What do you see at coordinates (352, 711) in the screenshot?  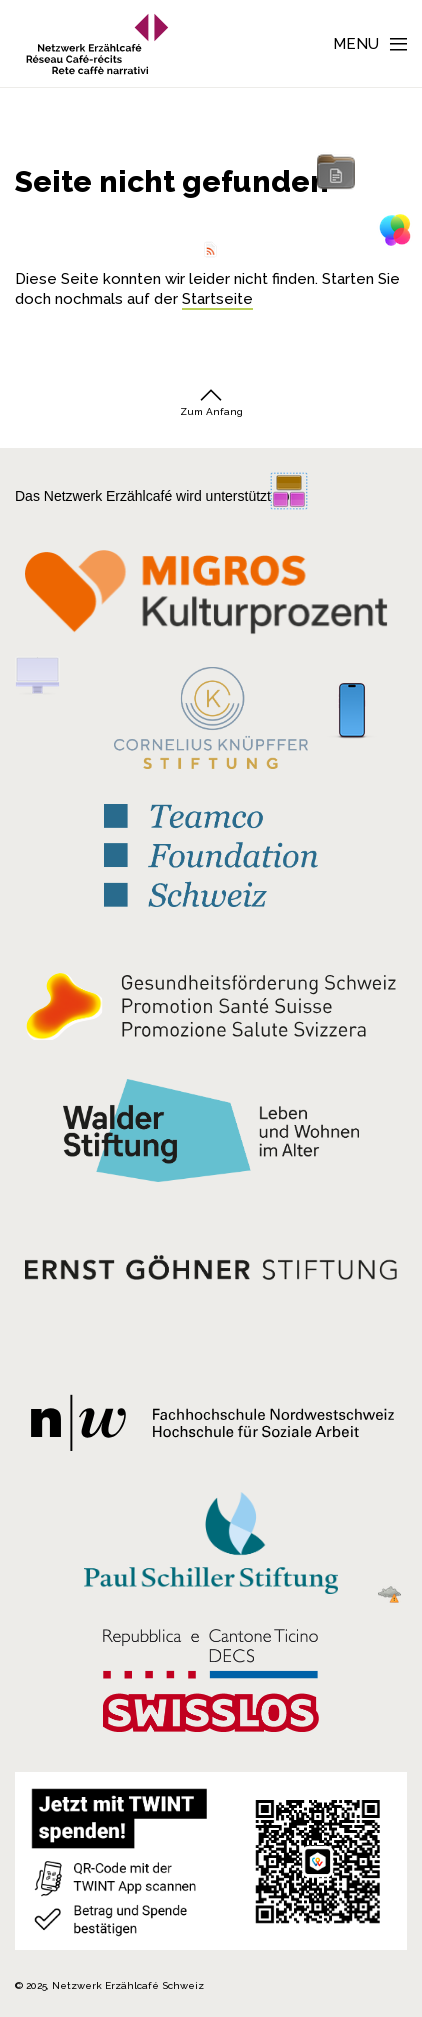 I see `iPhone 16 device icon` at bounding box center [352, 711].